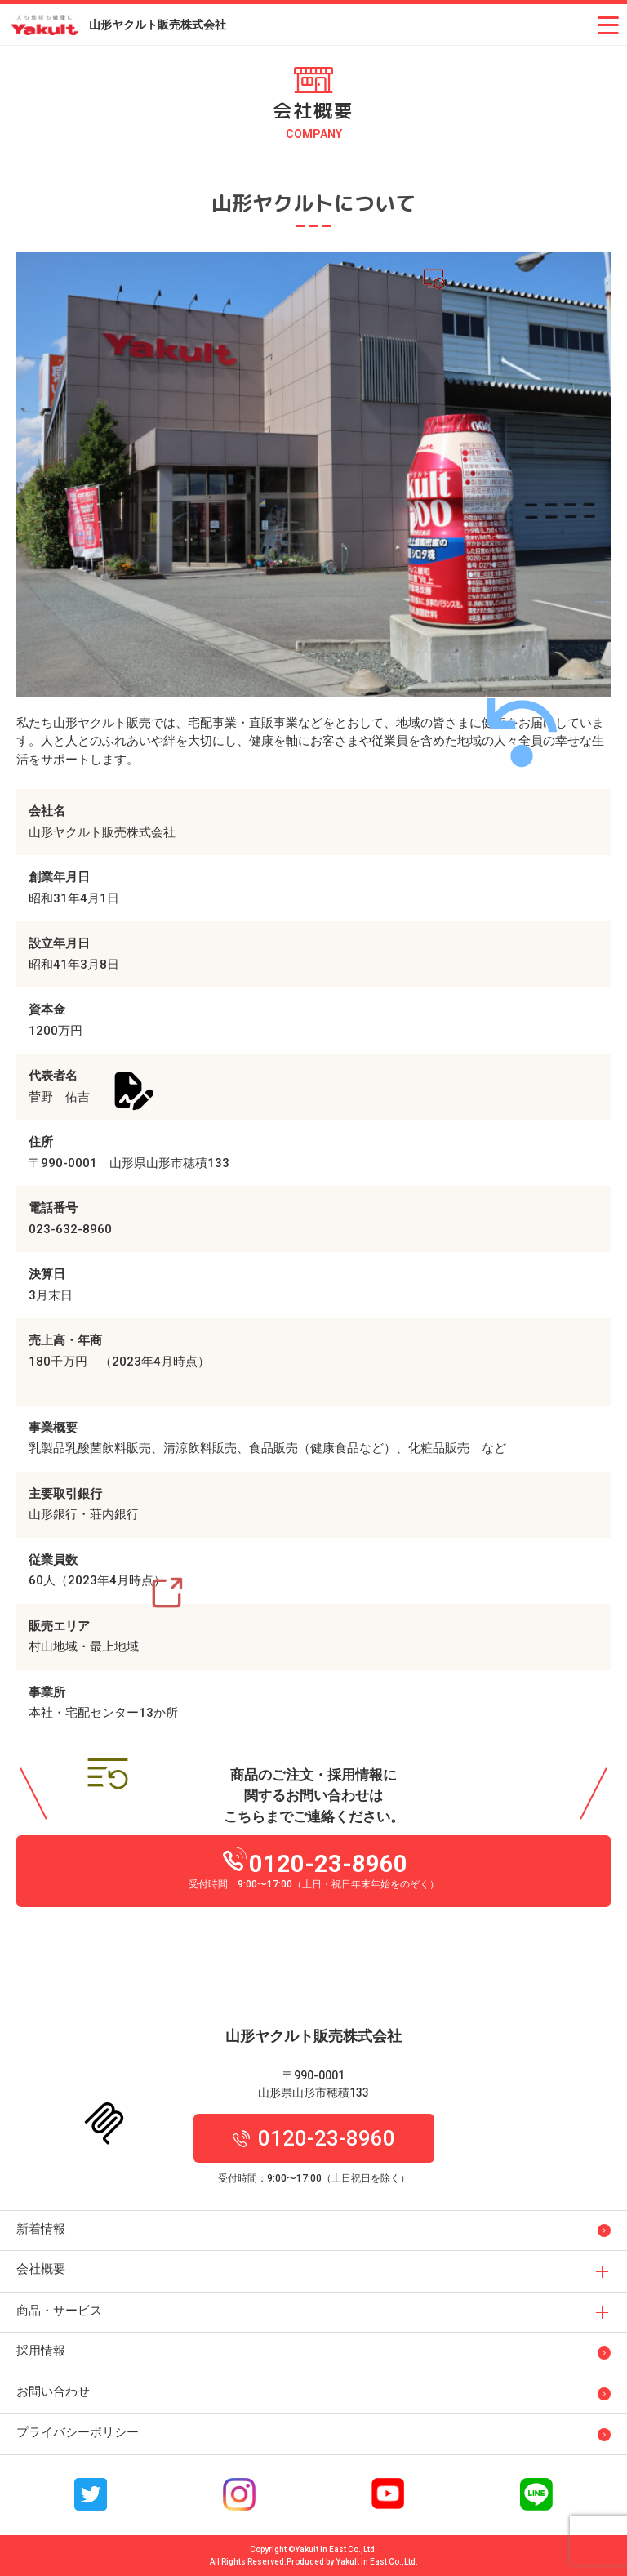 The width and height of the screenshot is (627, 2576). I want to click on open in a new window, so click(167, 1593).